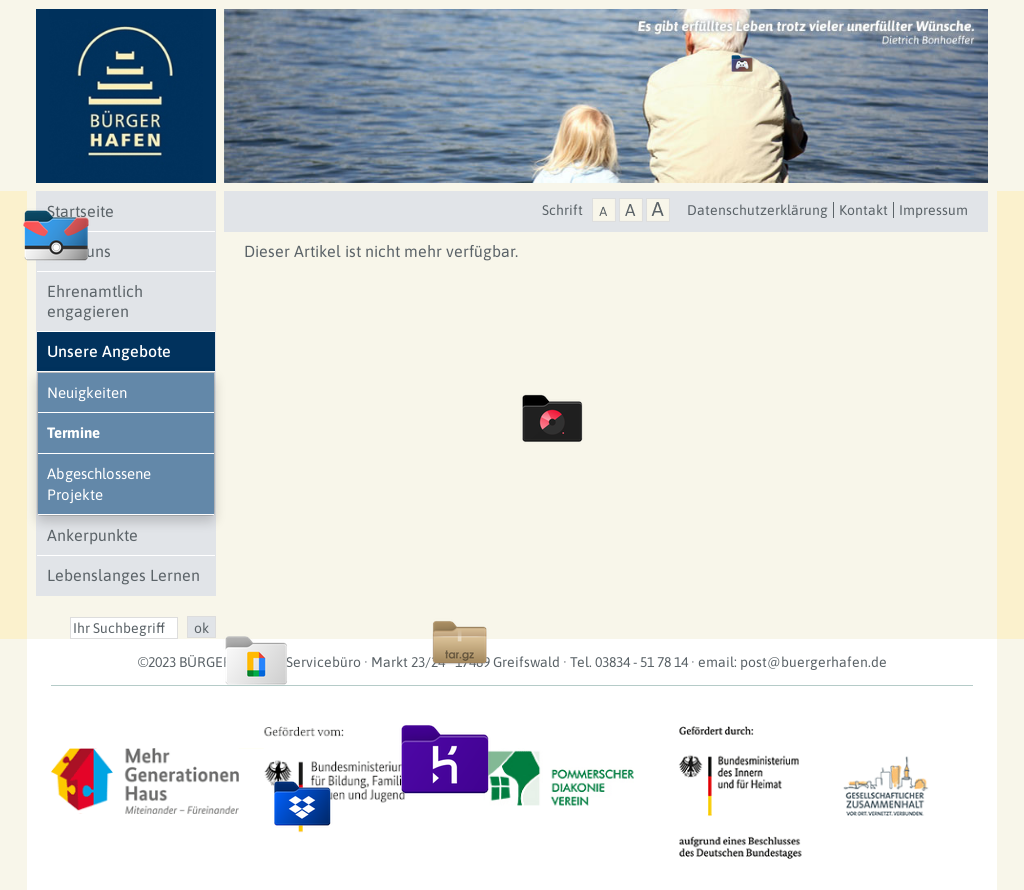  Describe the element at coordinates (552, 420) in the screenshot. I see `folder containing wondershare dvd creator project files` at that location.